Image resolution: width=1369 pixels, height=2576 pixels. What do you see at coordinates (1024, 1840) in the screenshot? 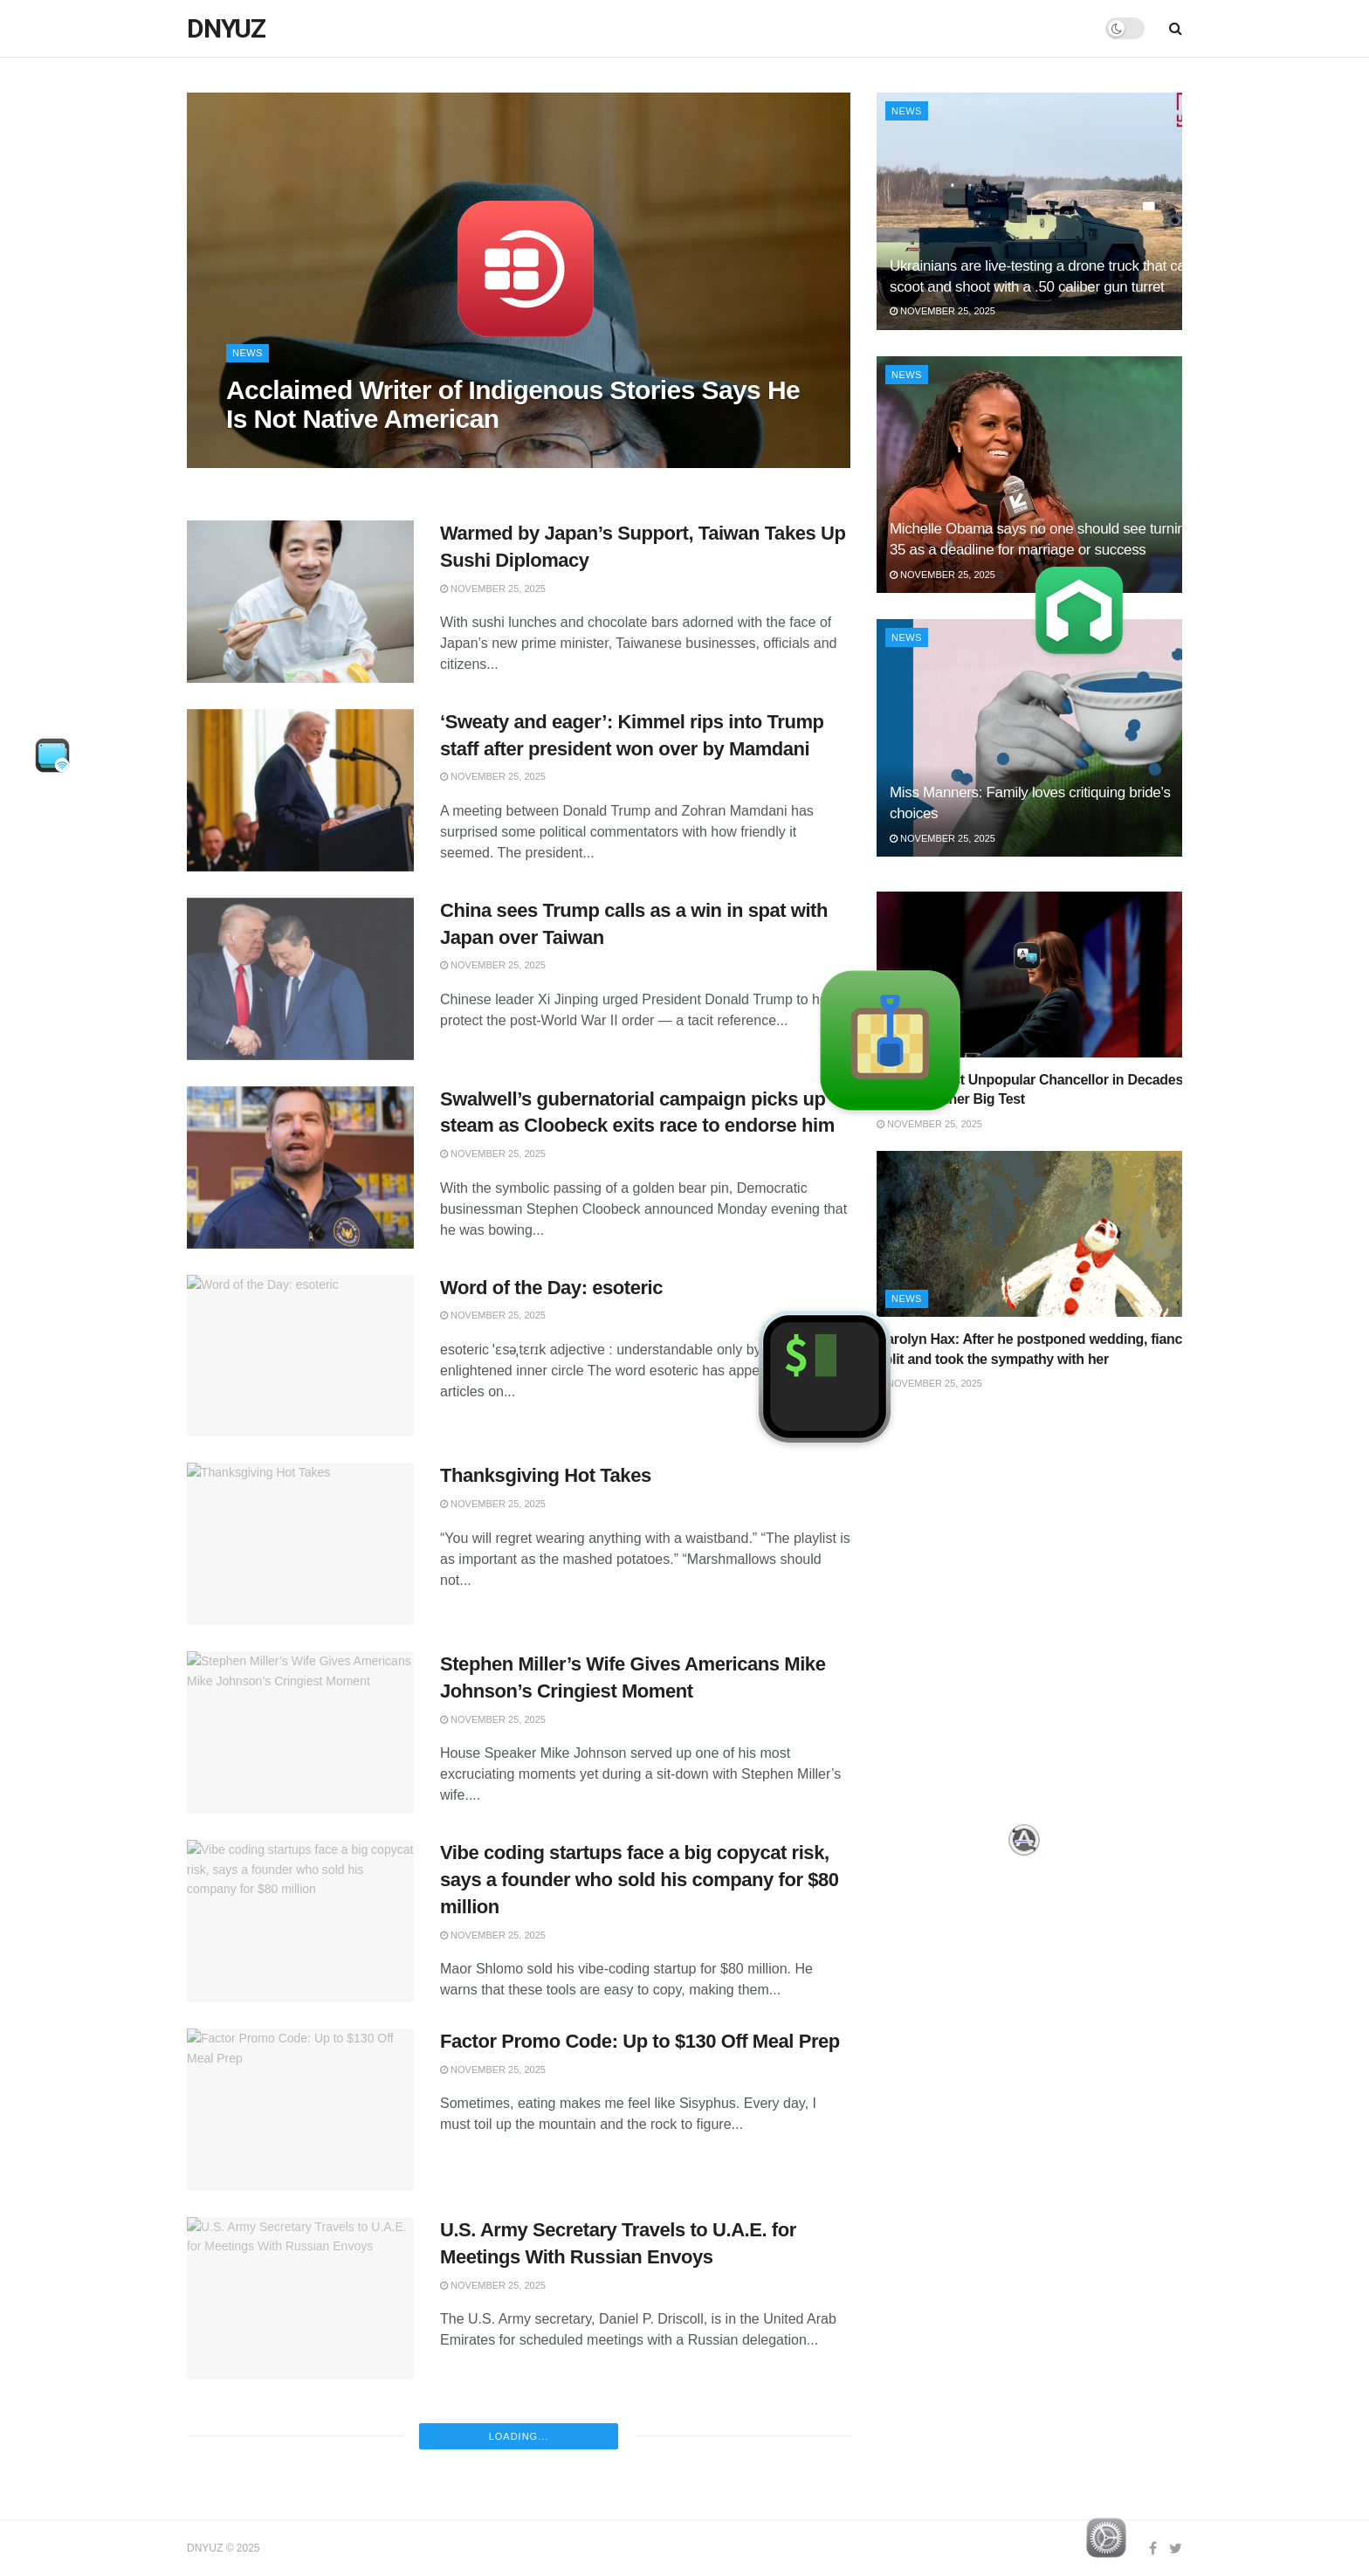
I see `check for available software updates` at bounding box center [1024, 1840].